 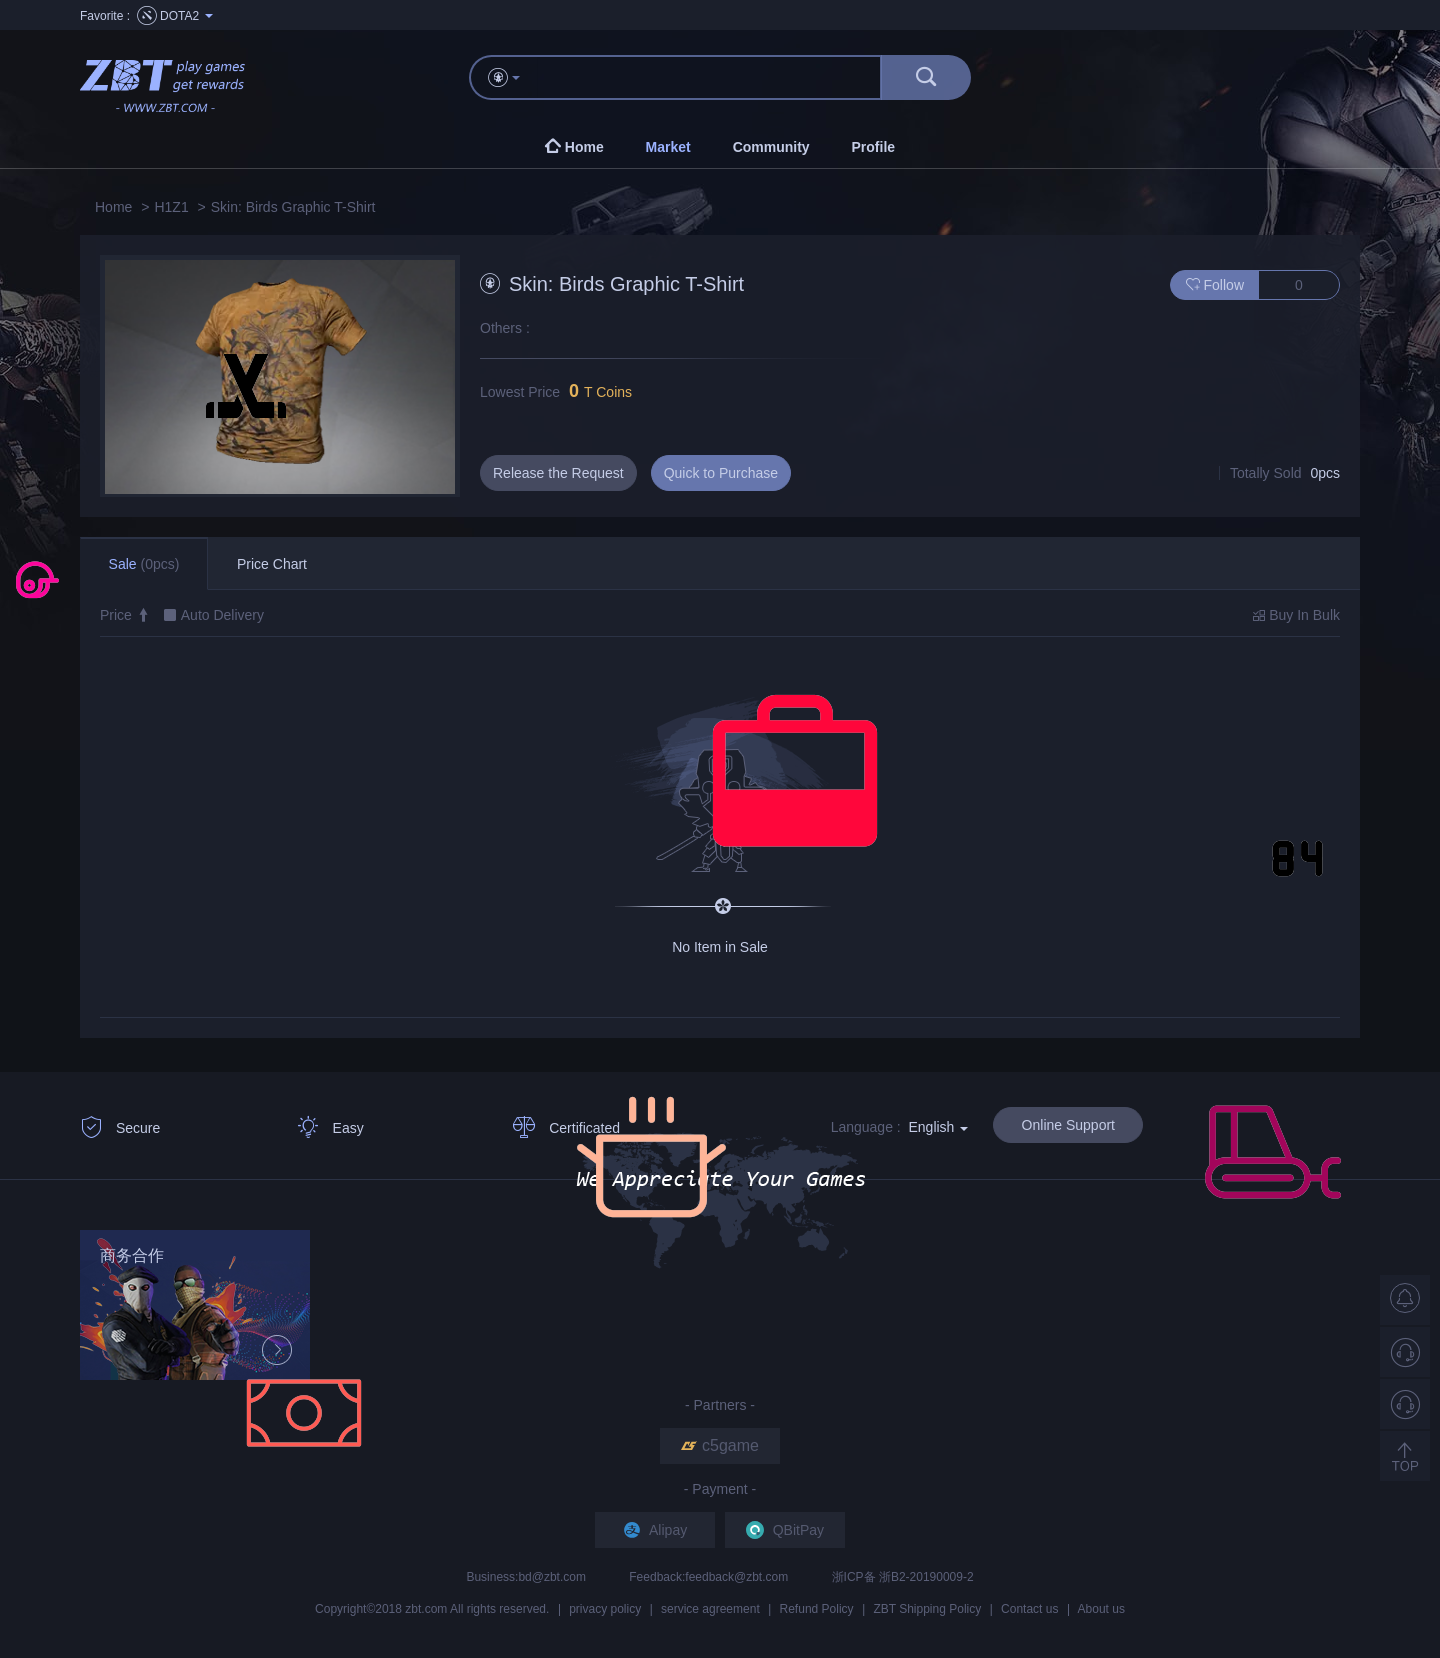 I want to click on construction or building in progress, so click(x=1273, y=1152).